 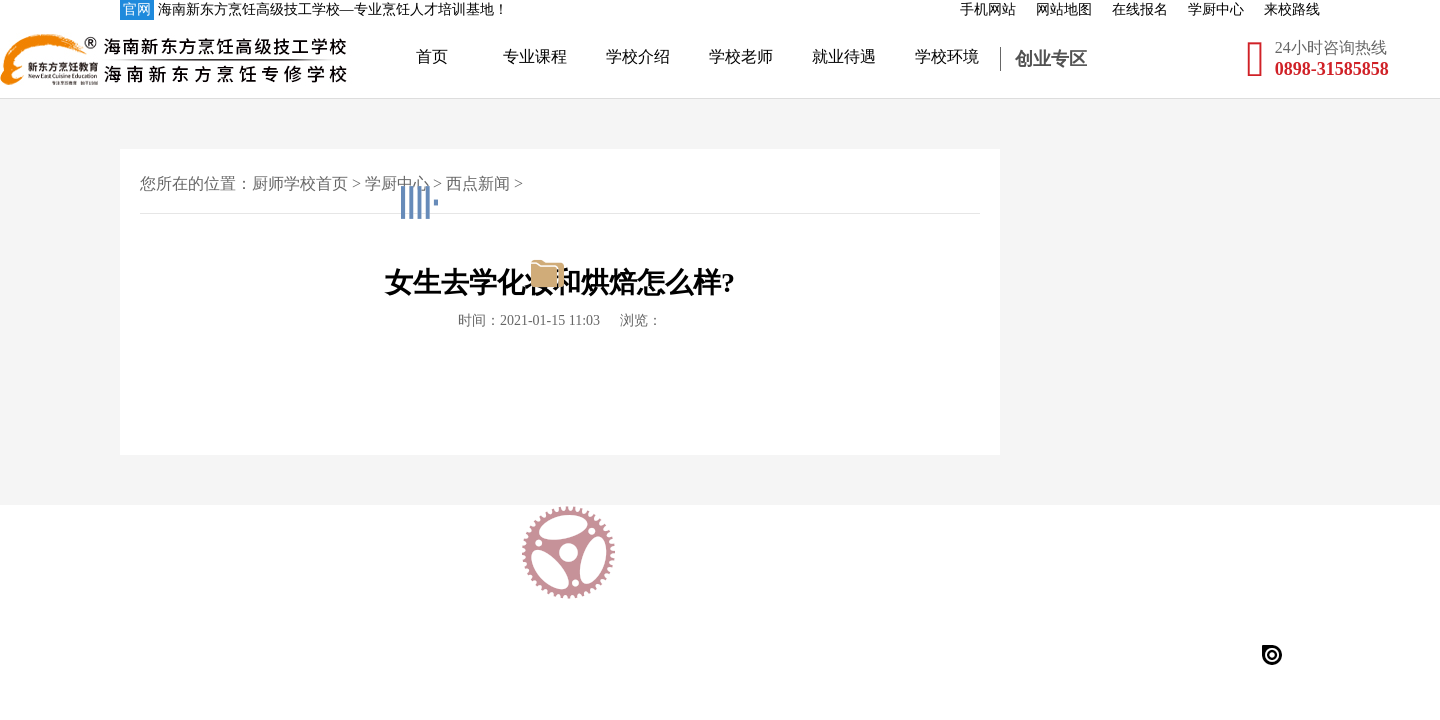 I want to click on open Issuu digital publishing platform, so click(x=1272, y=655).